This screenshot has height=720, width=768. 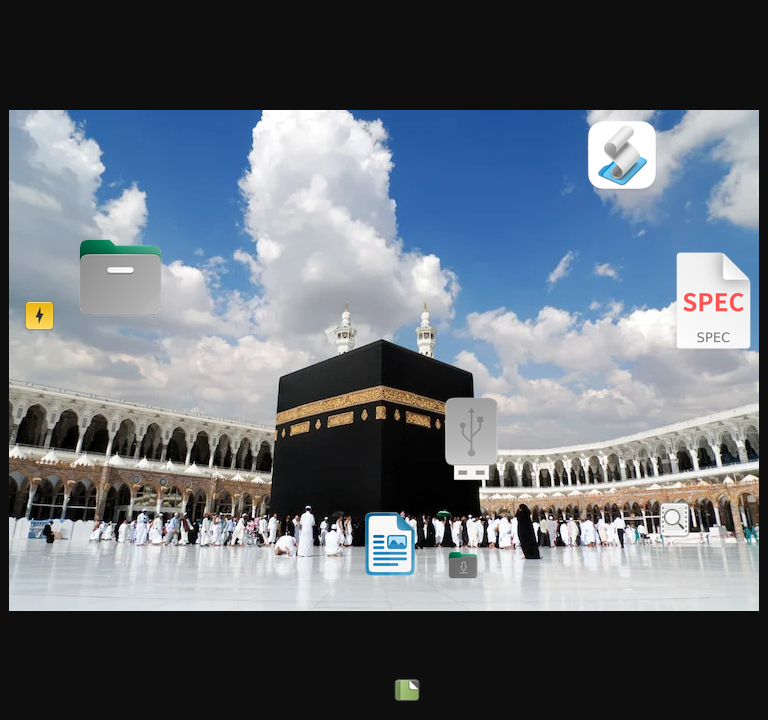 What do you see at coordinates (120, 277) in the screenshot?
I see `open the file manager` at bounding box center [120, 277].